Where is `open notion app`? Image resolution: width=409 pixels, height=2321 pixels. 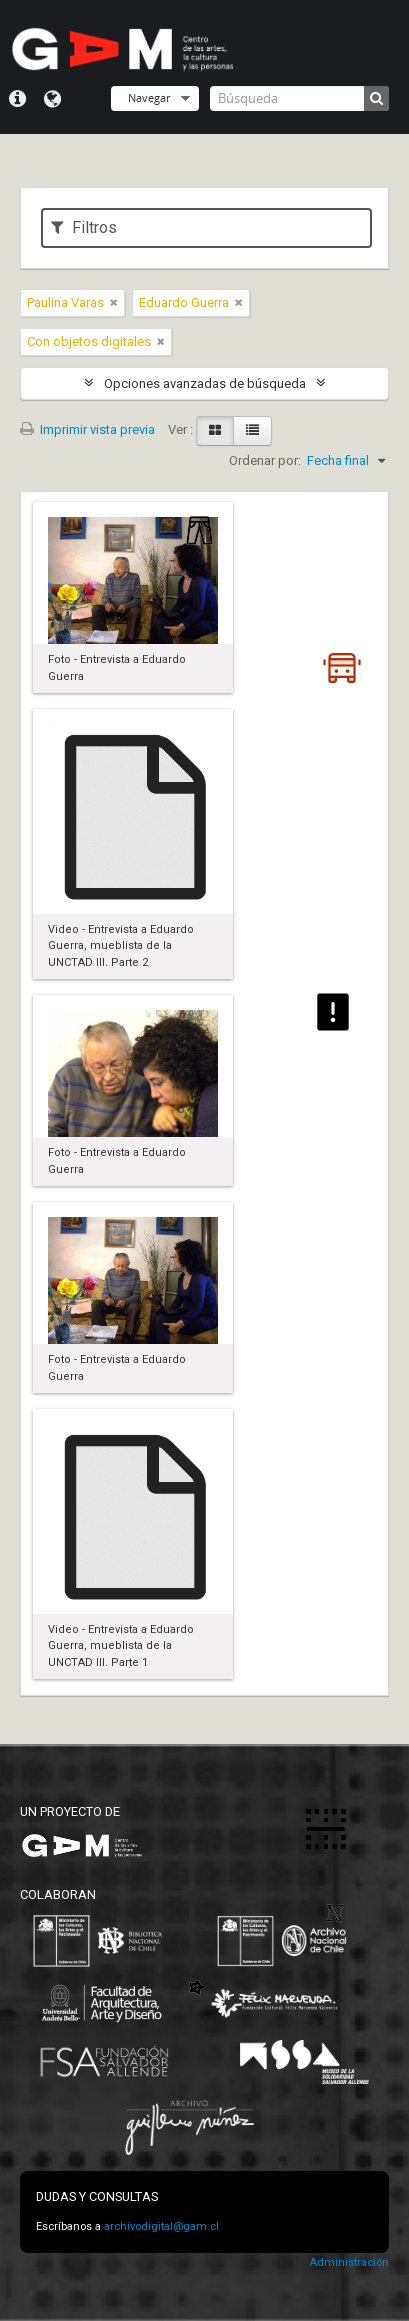
open notion app is located at coordinates (335, 1913).